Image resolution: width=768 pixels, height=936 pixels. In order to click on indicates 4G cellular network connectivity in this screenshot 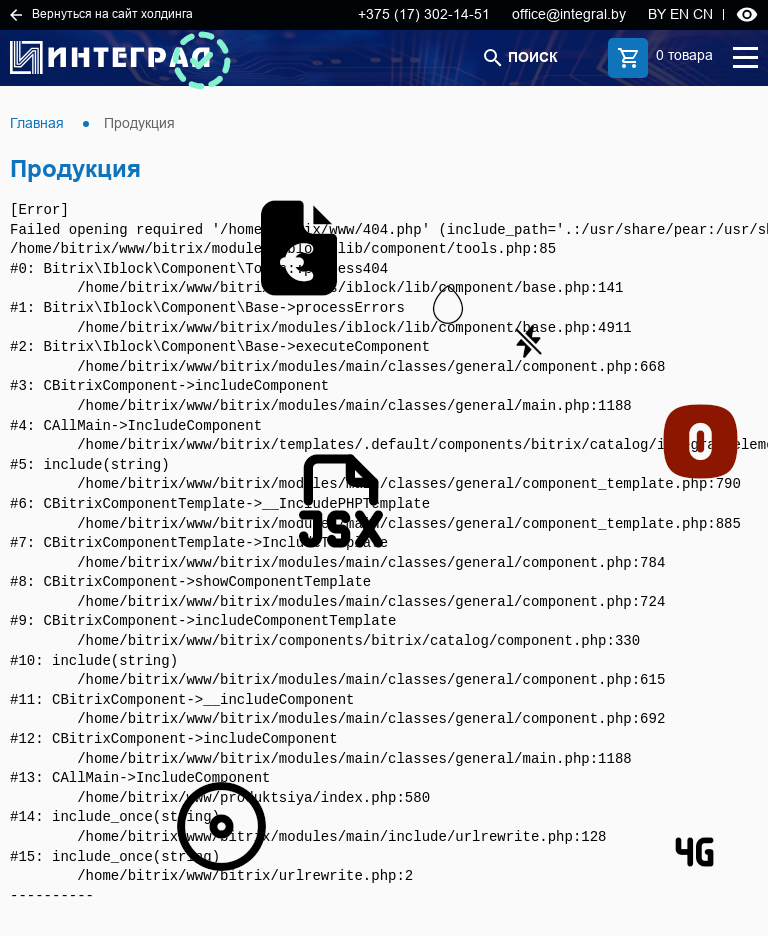, I will do `click(696, 852)`.